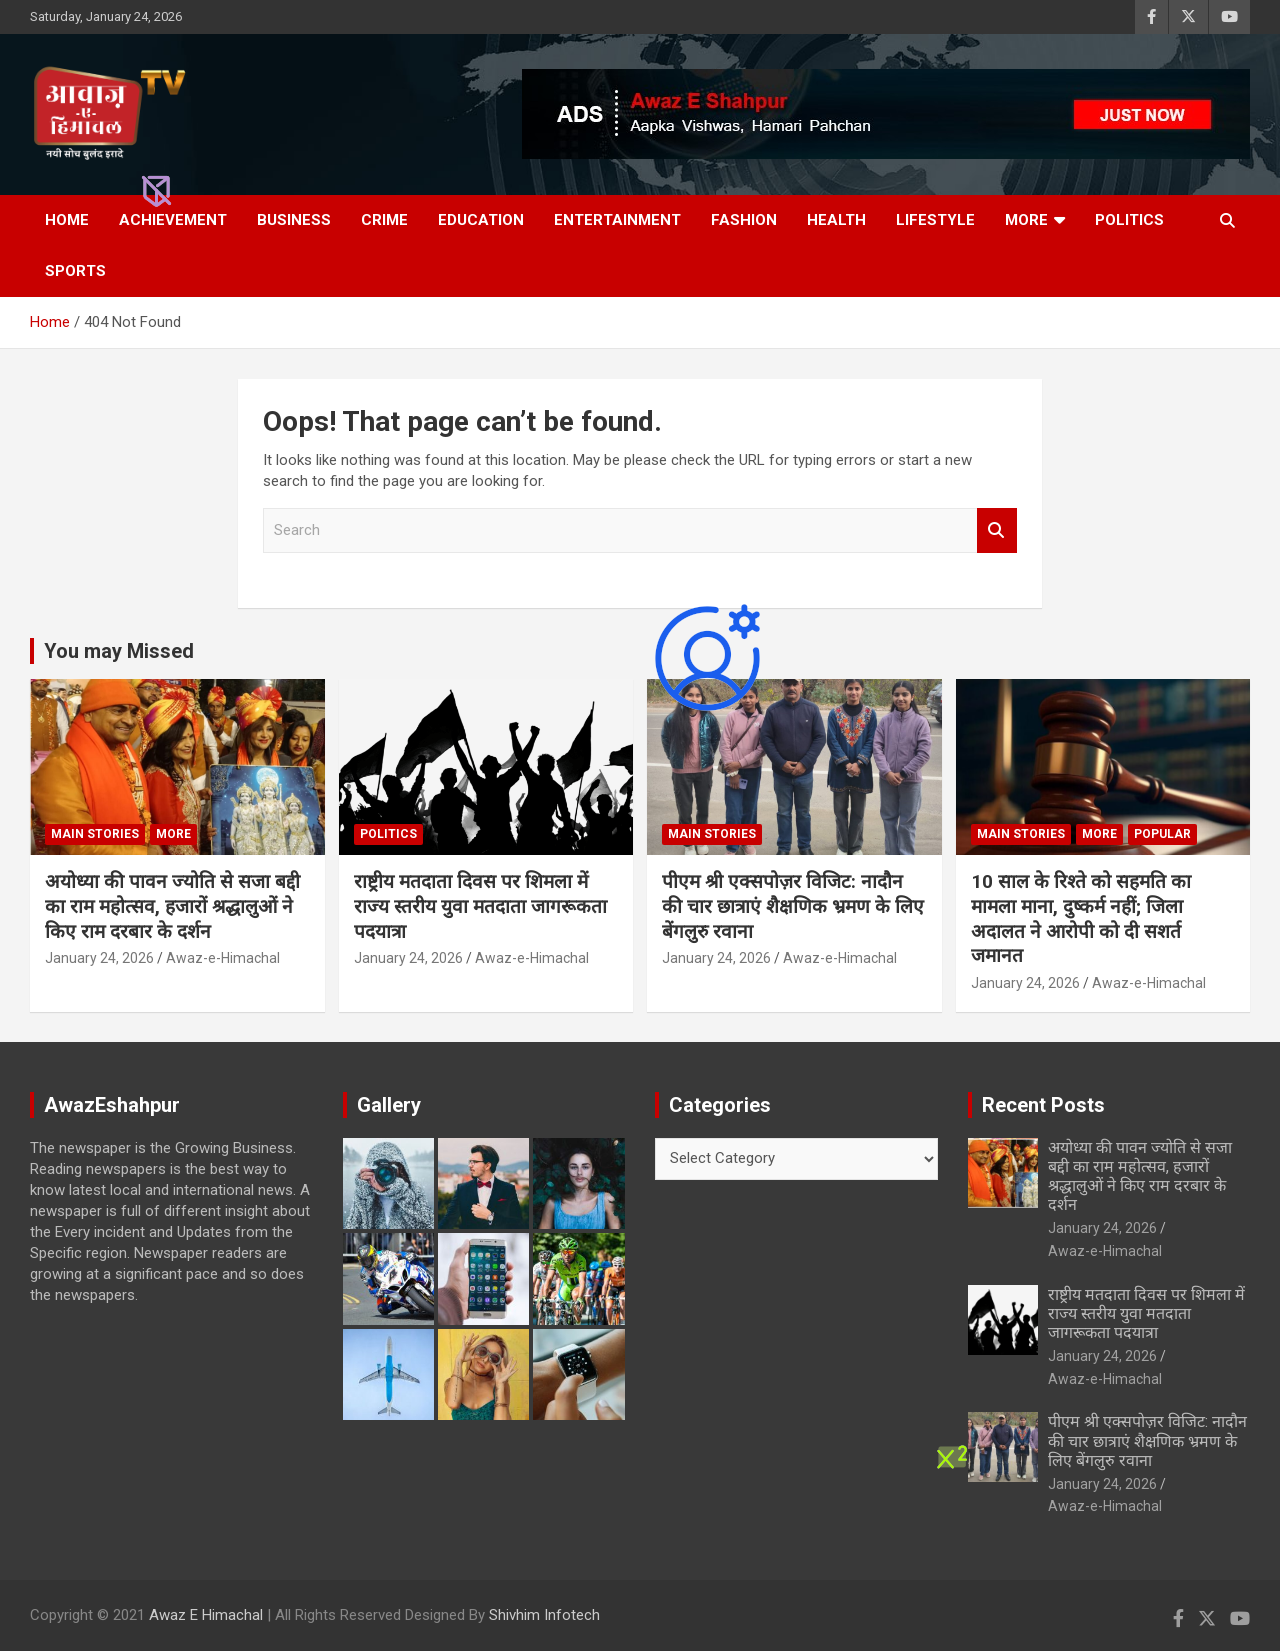 This screenshot has width=1280, height=1651. What do you see at coordinates (707, 658) in the screenshot?
I see `access user profile settings` at bounding box center [707, 658].